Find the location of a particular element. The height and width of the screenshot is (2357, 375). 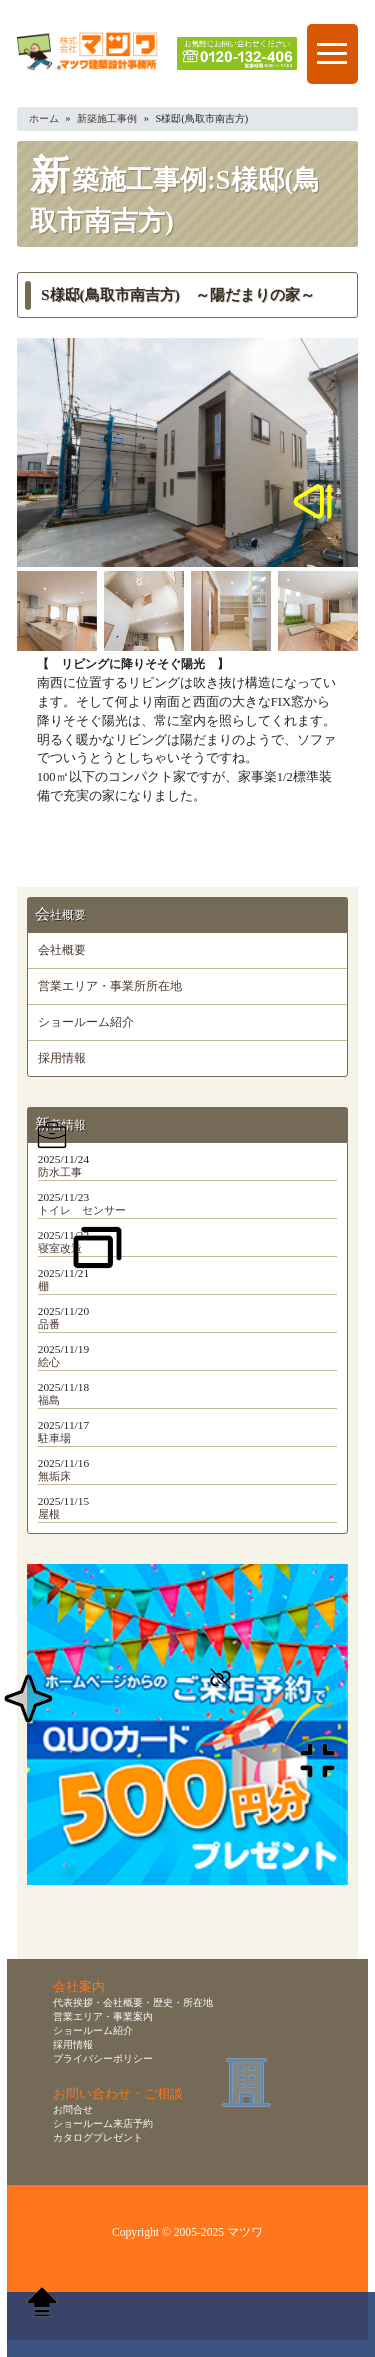

compress or reduce content size is located at coordinates (317, 1760).